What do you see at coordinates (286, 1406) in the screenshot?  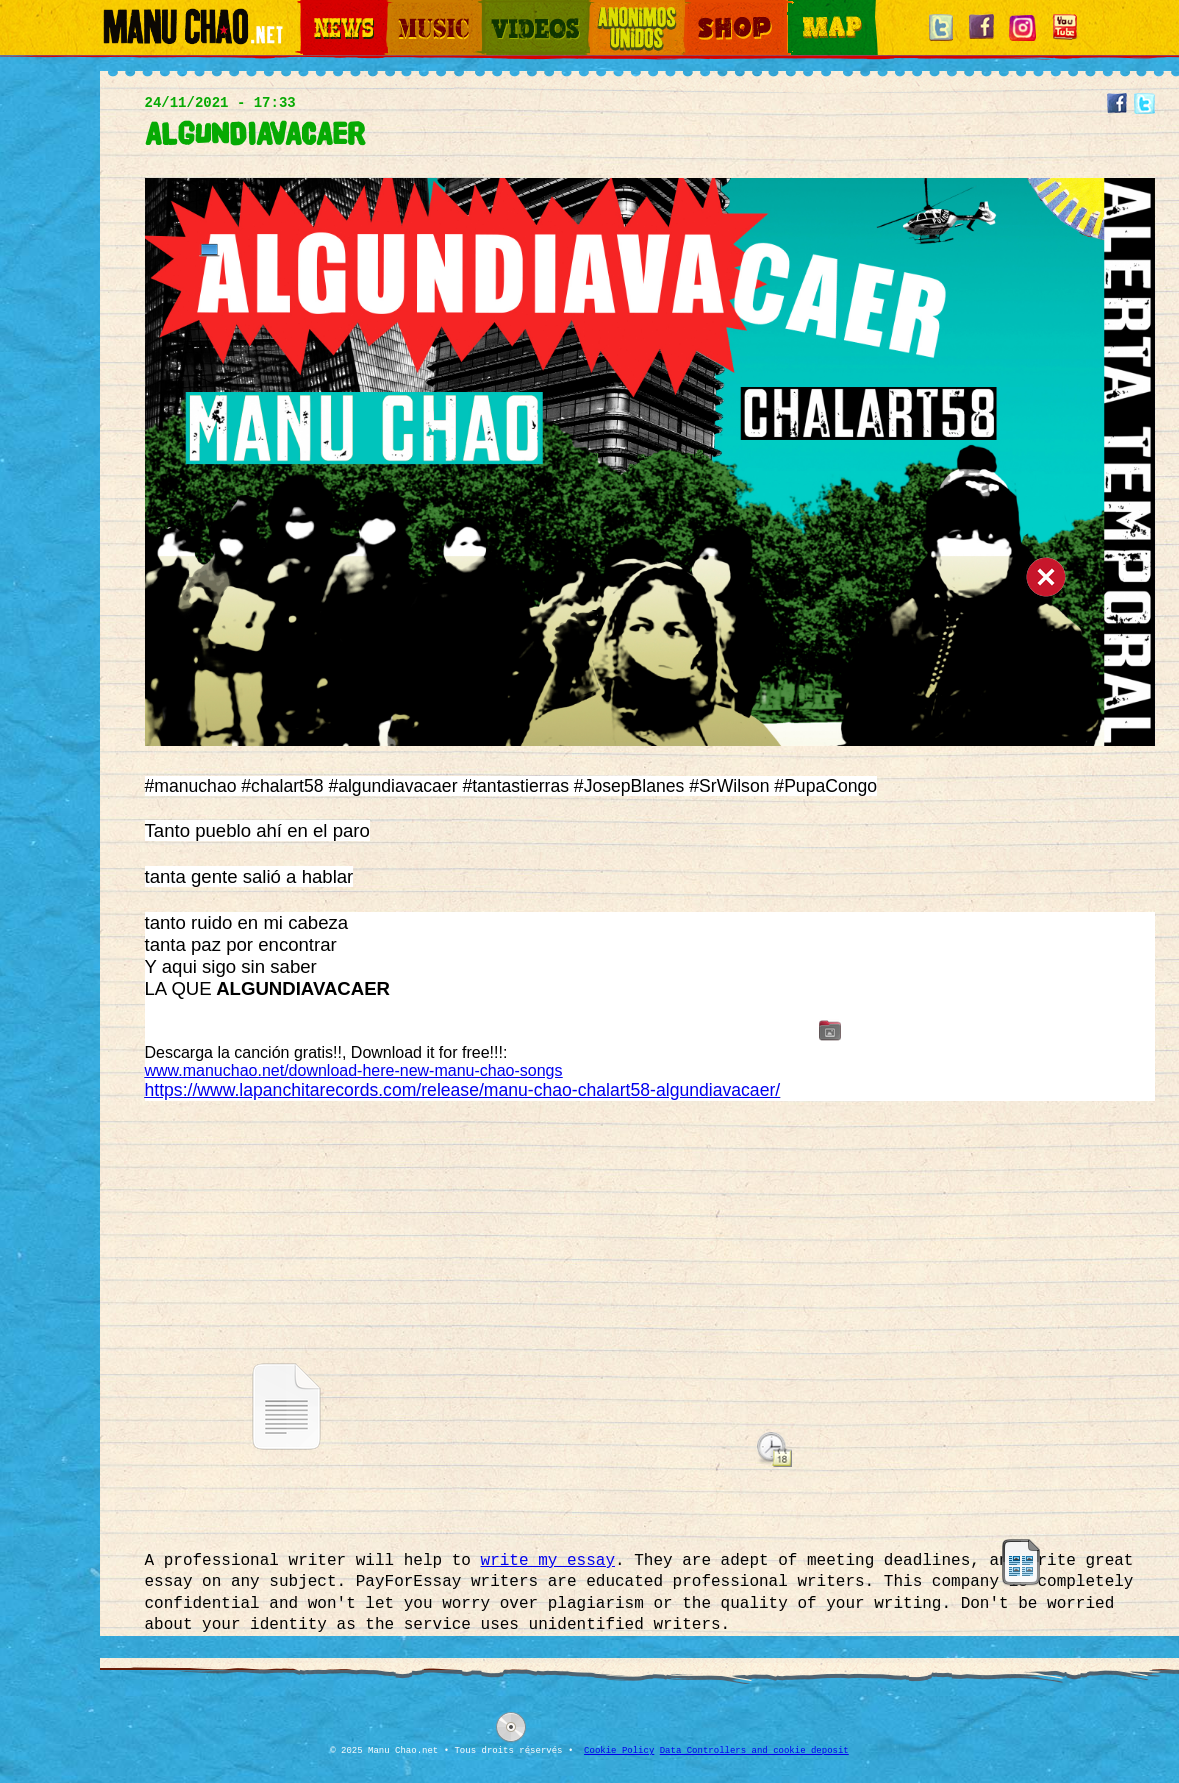 I see `open a text document` at bounding box center [286, 1406].